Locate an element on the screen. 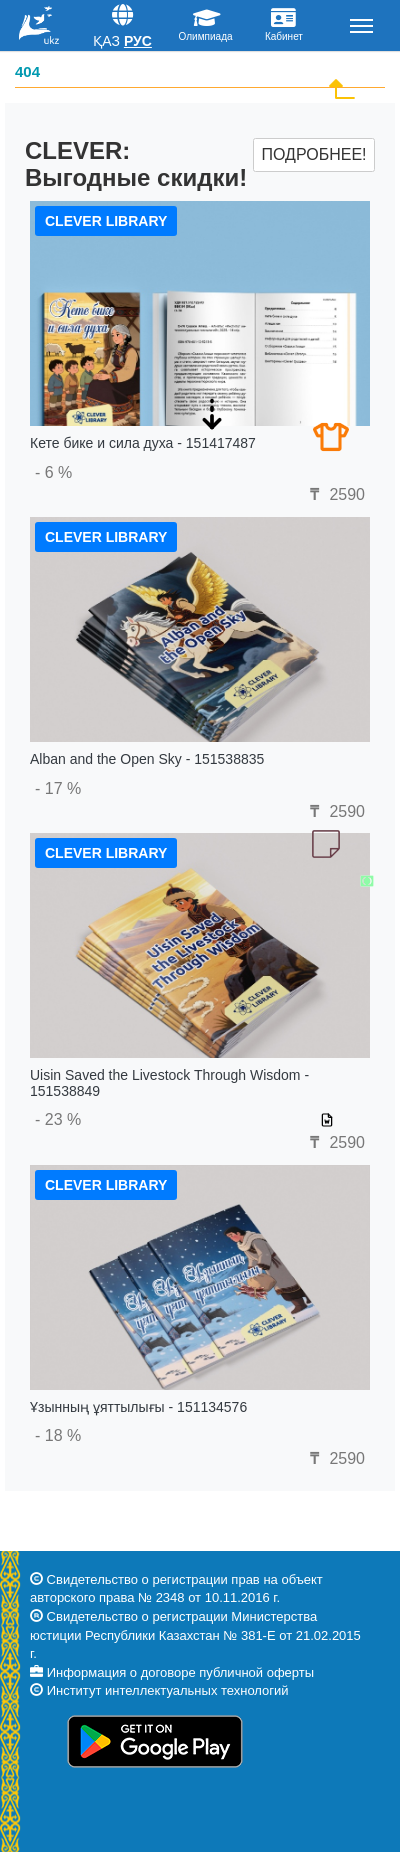 The height and width of the screenshot is (1852, 400). create a new note is located at coordinates (326, 844).